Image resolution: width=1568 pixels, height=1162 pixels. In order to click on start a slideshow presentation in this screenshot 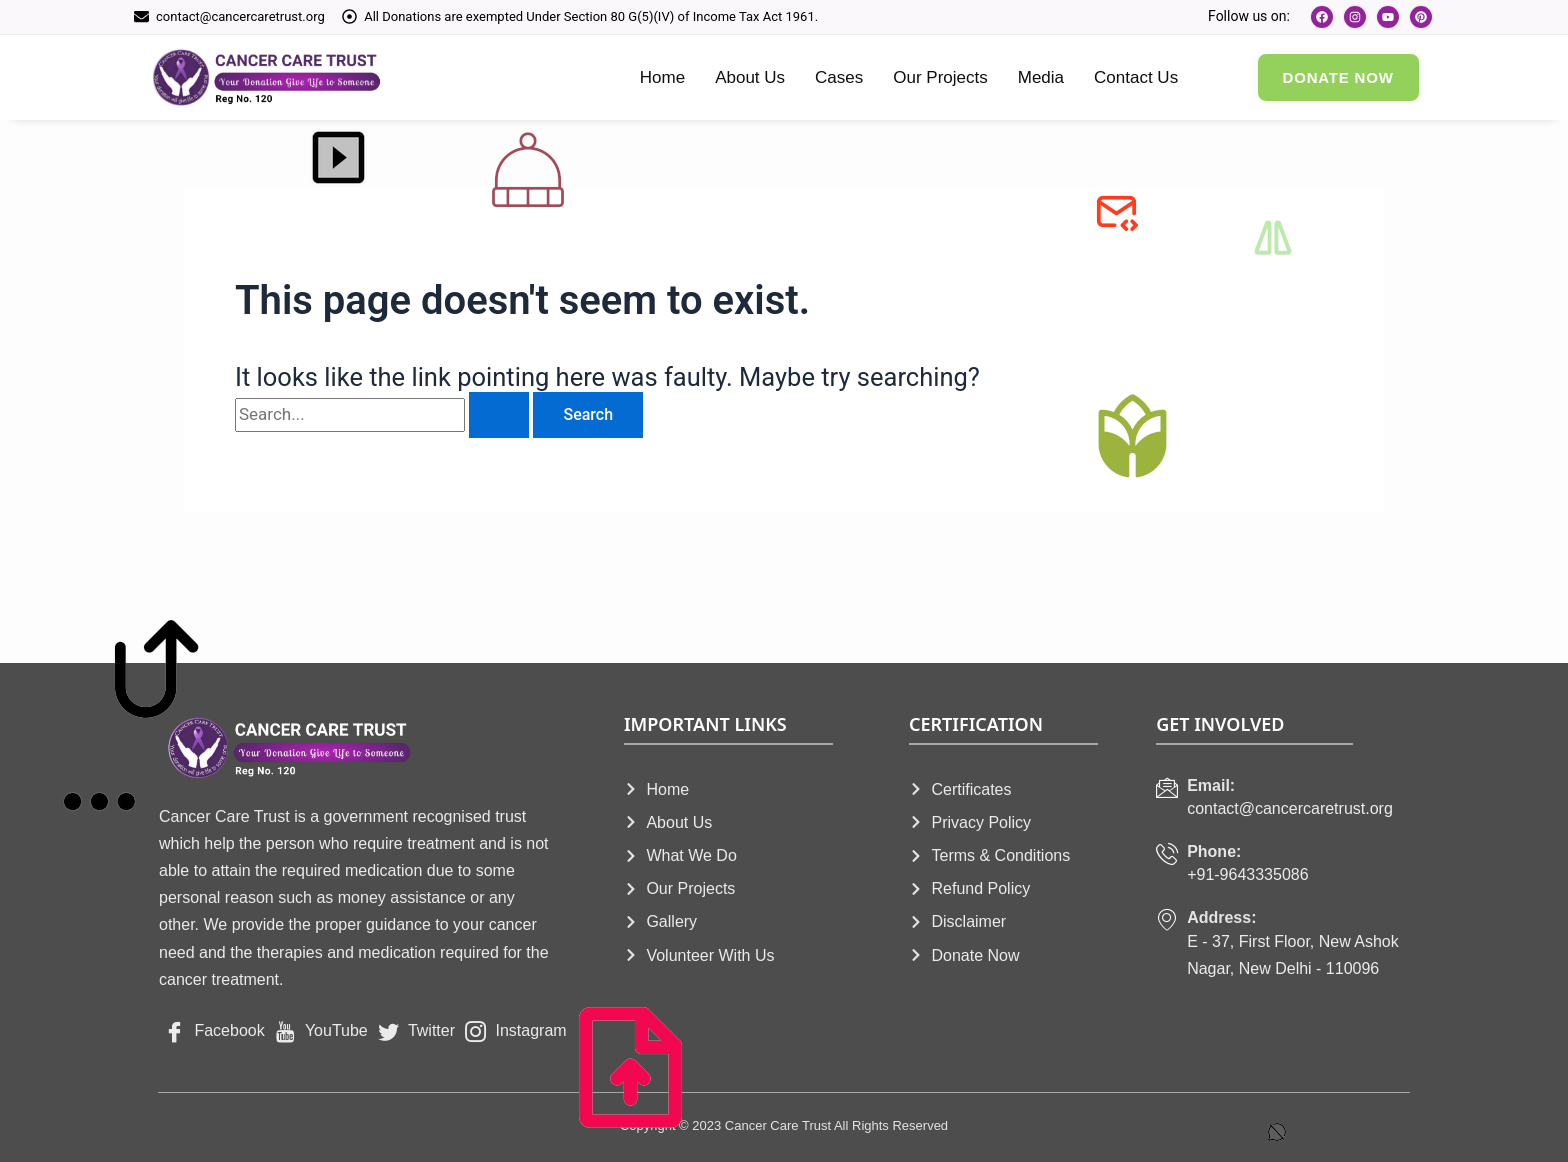, I will do `click(338, 157)`.